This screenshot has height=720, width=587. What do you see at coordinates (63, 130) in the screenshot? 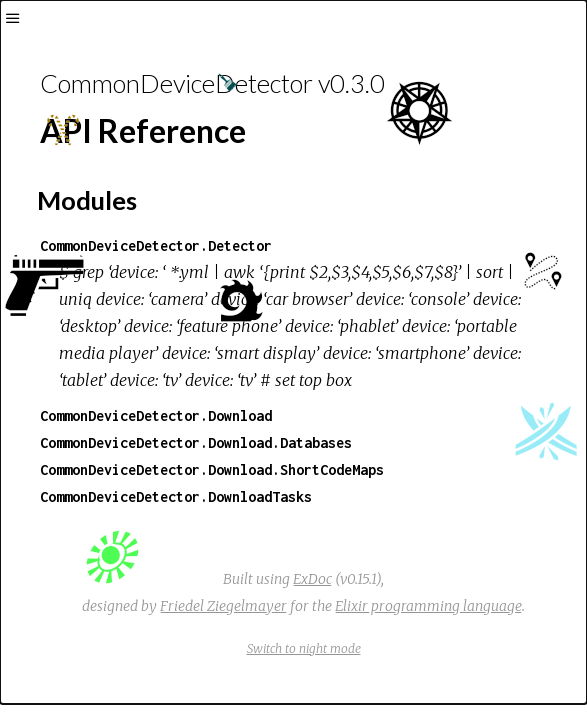
I see `holiday or christmas-themed content` at bounding box center [63, 130].